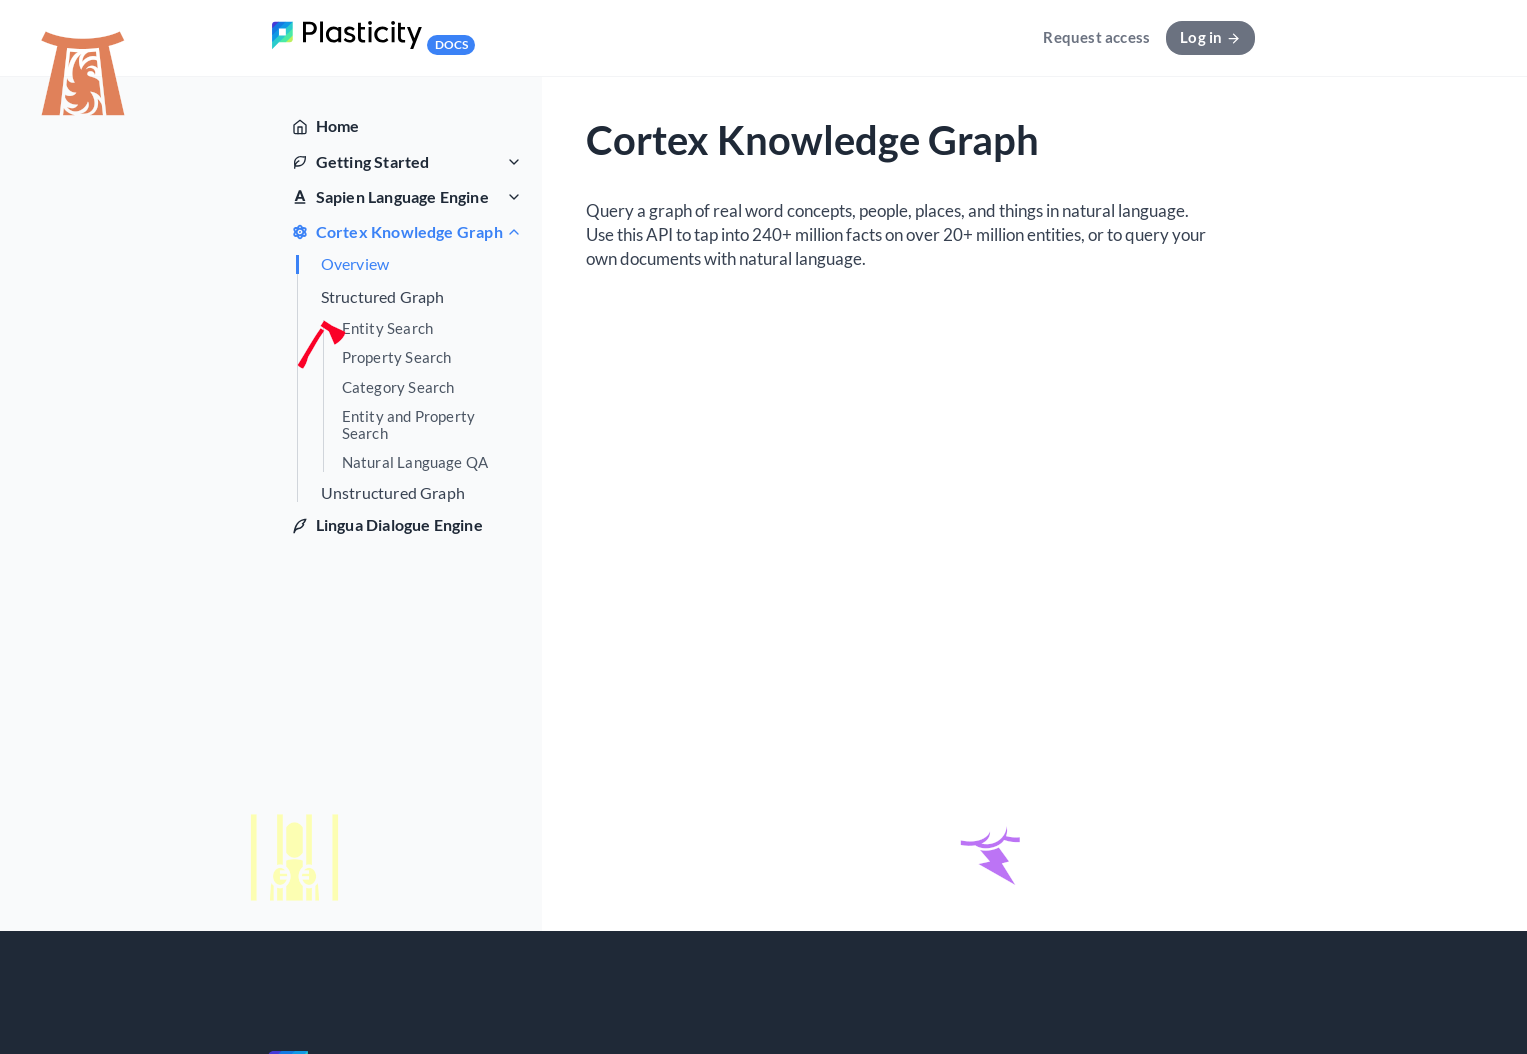 Image resolution: width=1527 pixels, height=1054 pixels. I want to click on enter a magic portal or dimensional gateway, so click(83, 74).